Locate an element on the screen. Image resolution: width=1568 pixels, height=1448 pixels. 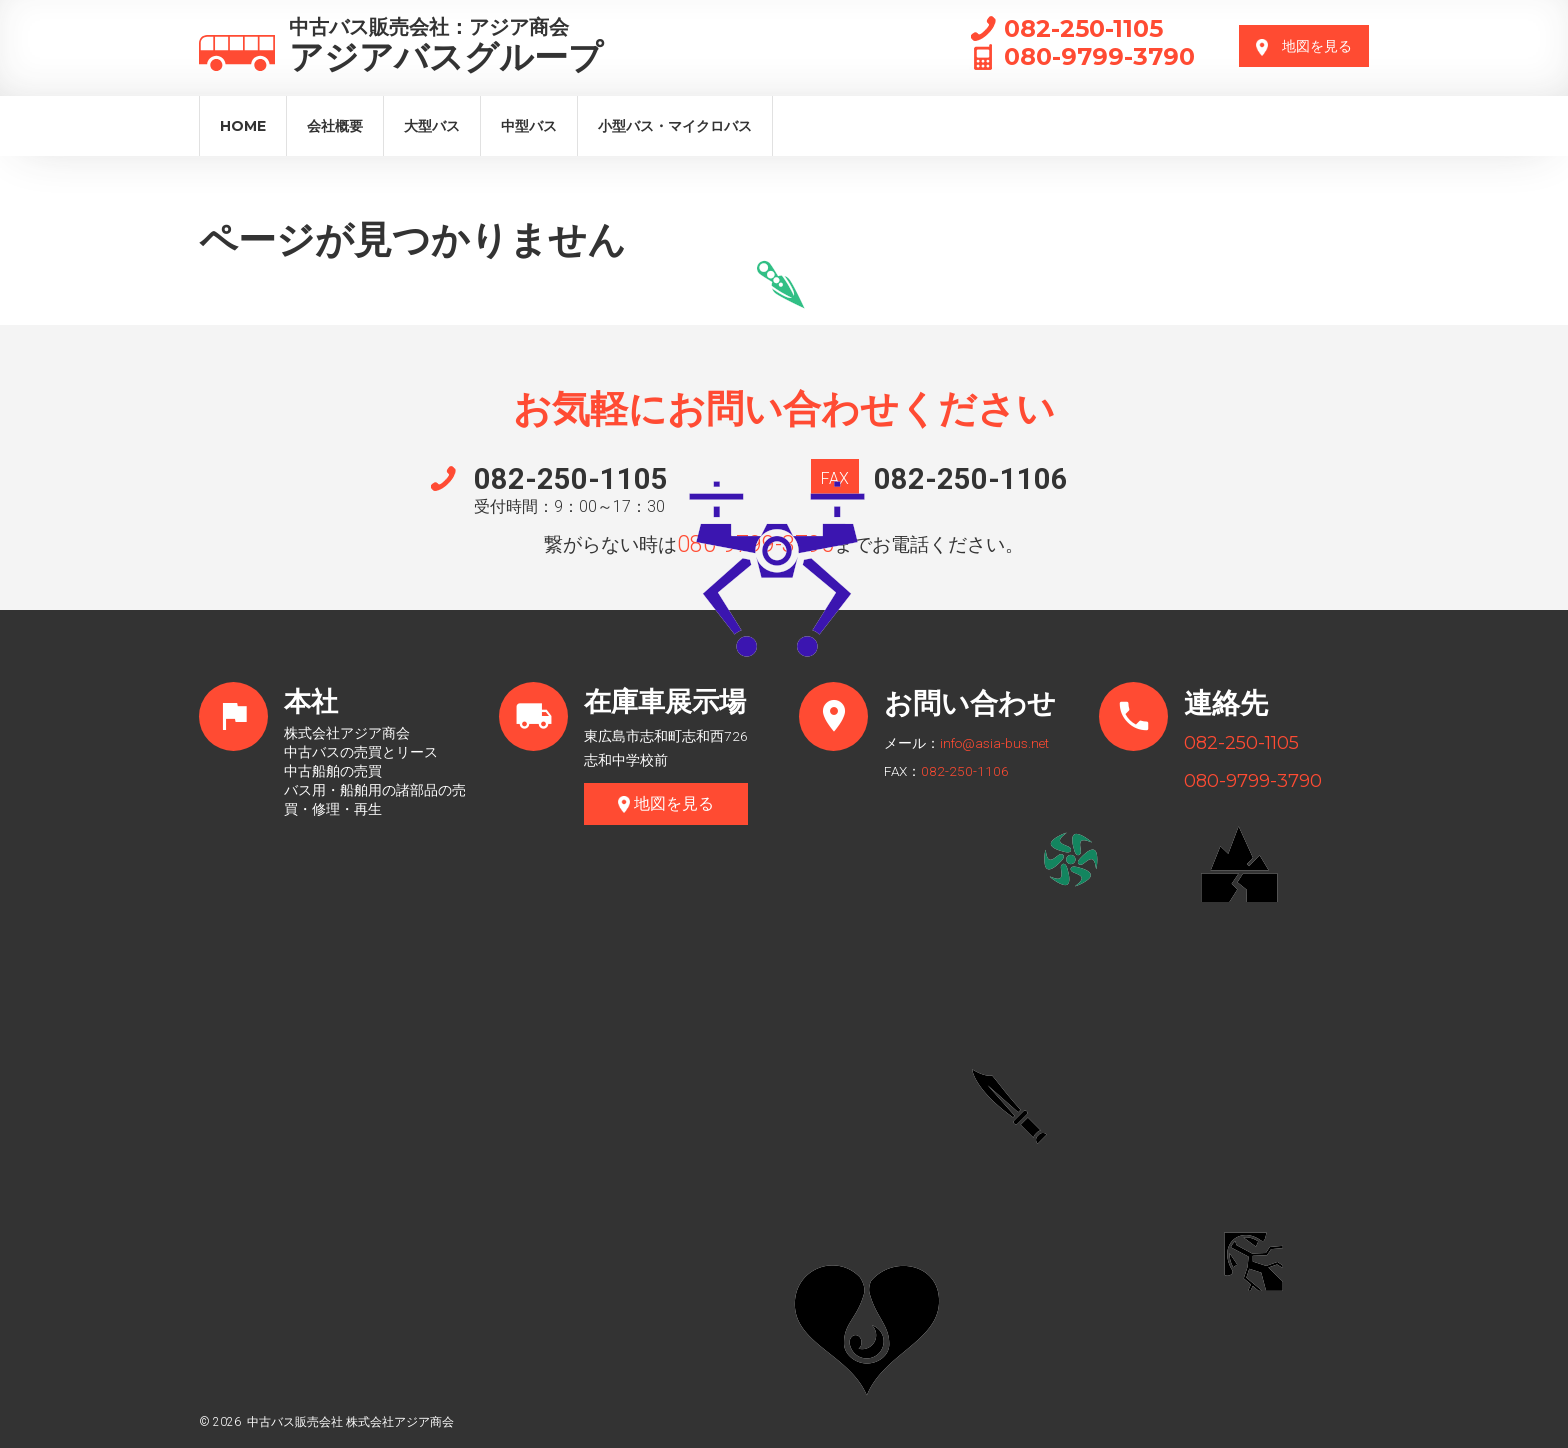
activate a power-up or special ability is located at coordinates (1253, 1261).